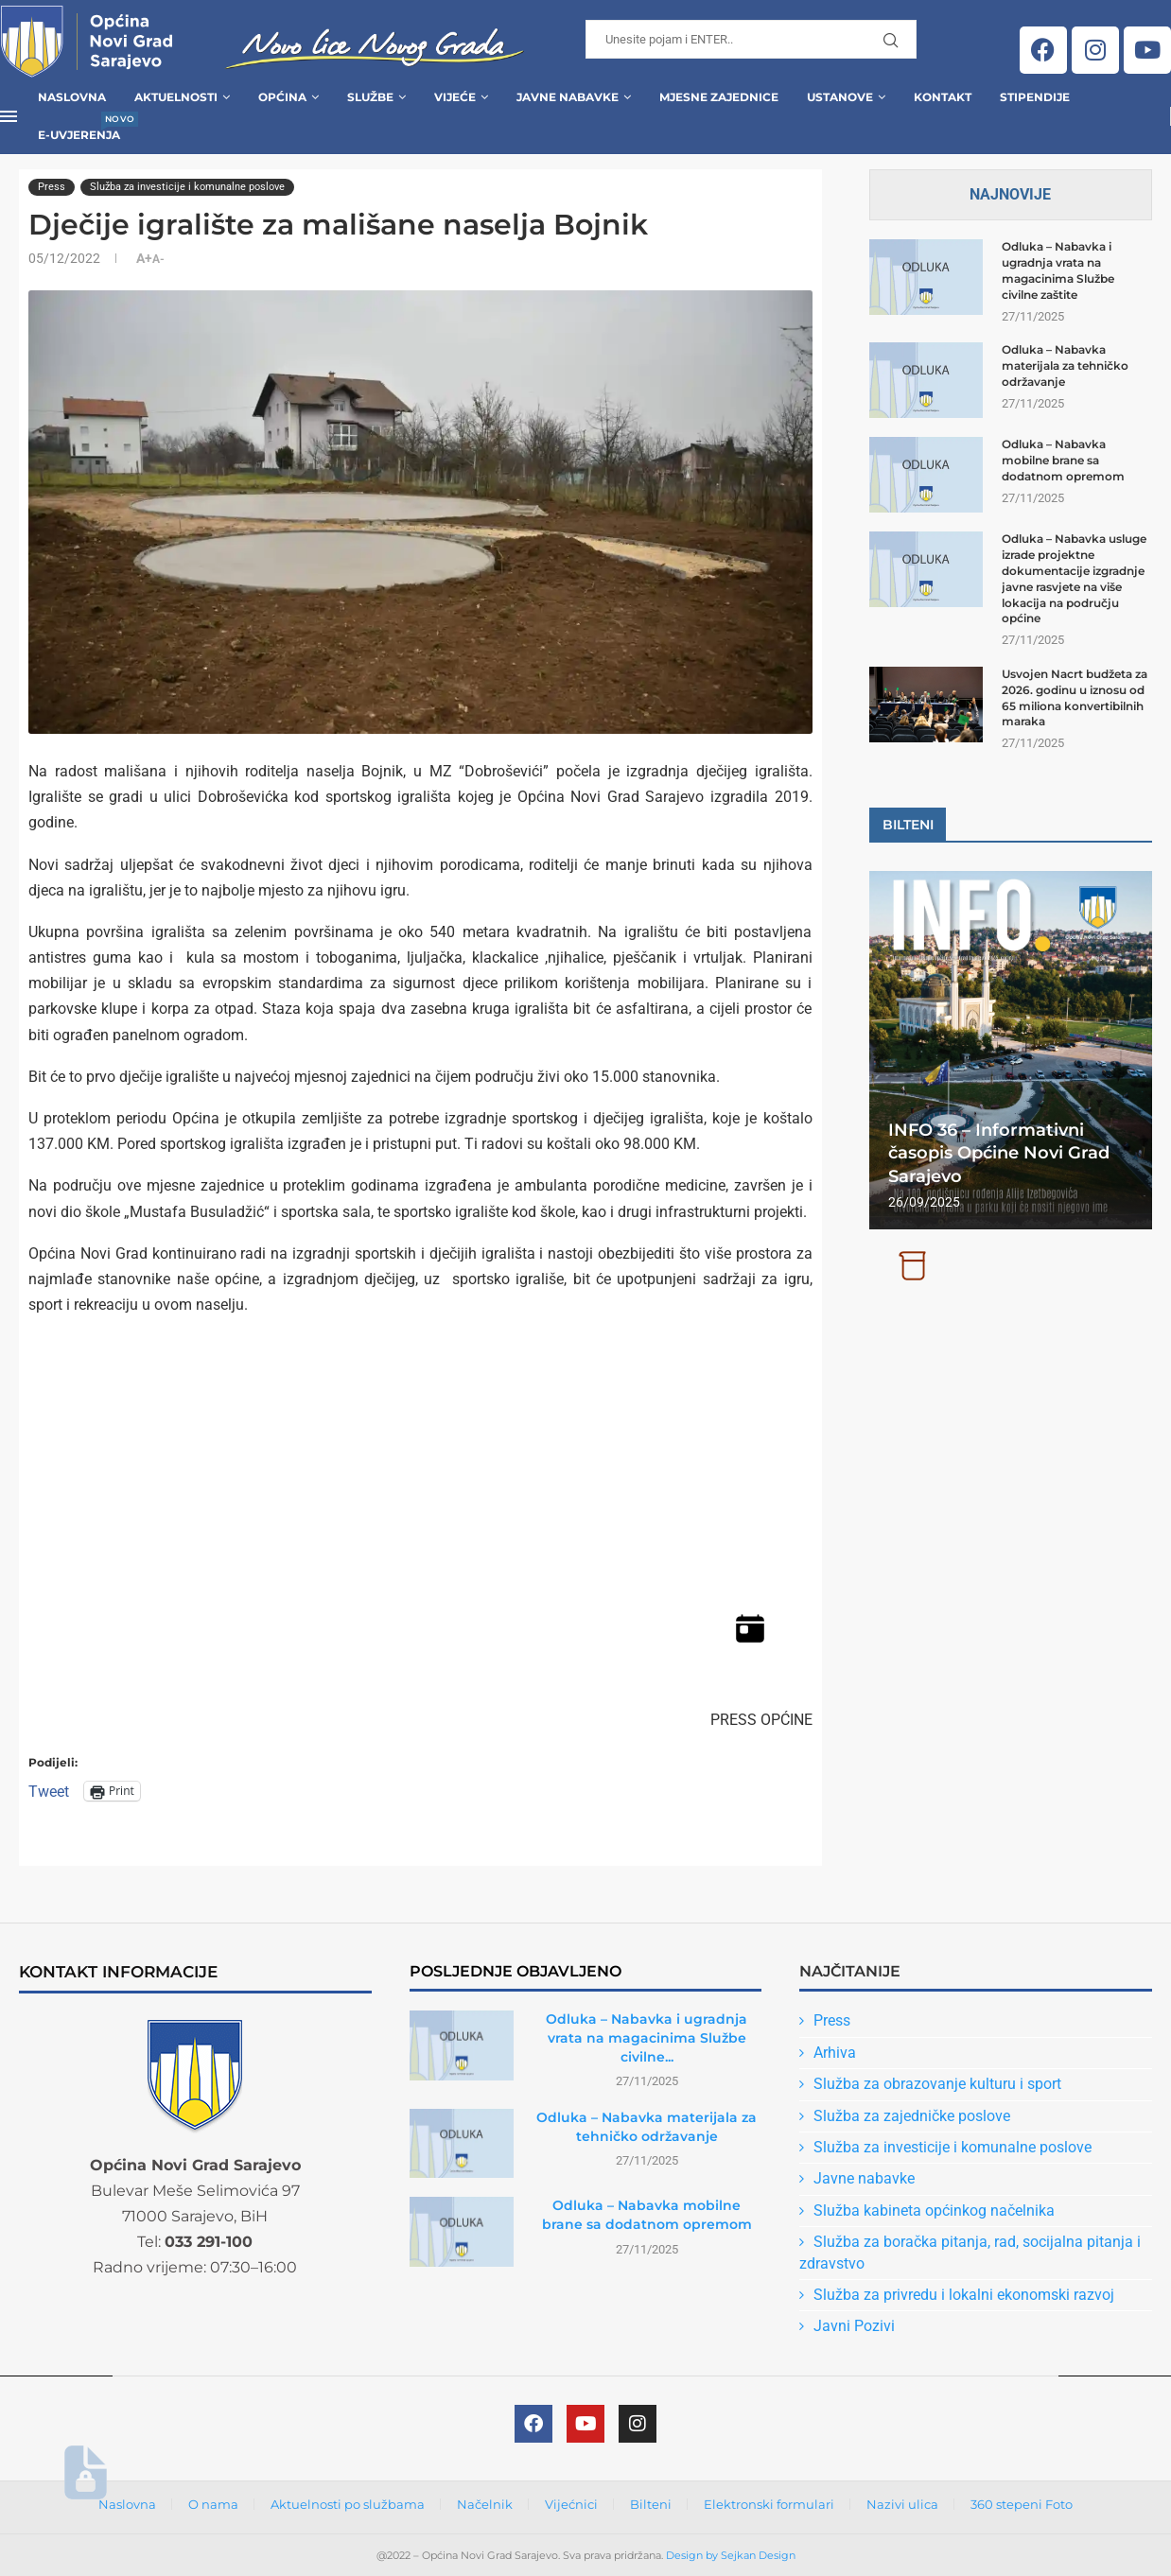 The height and width of the screenshot is (2576, 1171). What do you see at coordinates (912, 1265) in the screenshot?
I see `access experimental or beta features` at bounding box center [912, 1265].